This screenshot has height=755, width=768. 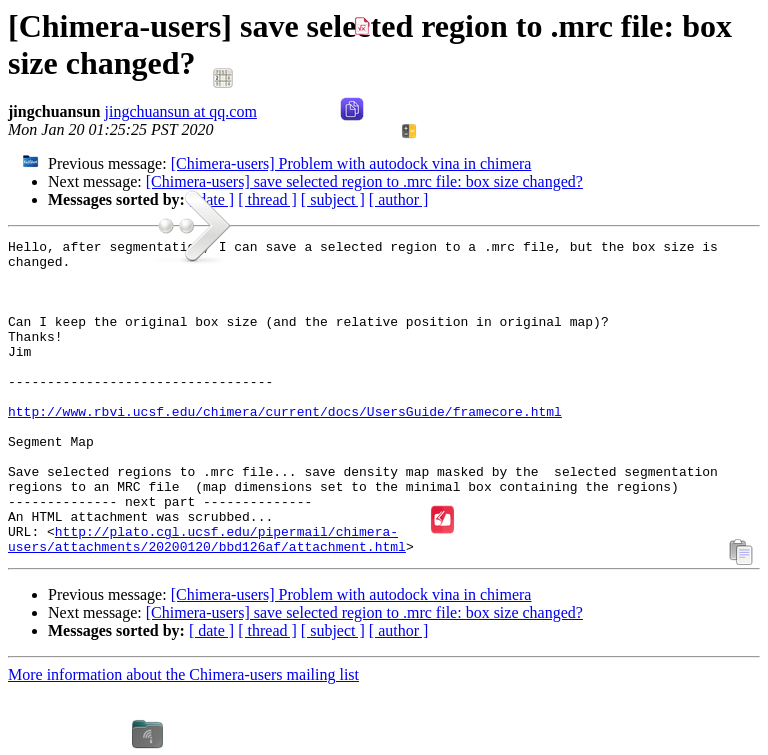 I want to click on paste content from clipboard, so click(x=741, y=552).